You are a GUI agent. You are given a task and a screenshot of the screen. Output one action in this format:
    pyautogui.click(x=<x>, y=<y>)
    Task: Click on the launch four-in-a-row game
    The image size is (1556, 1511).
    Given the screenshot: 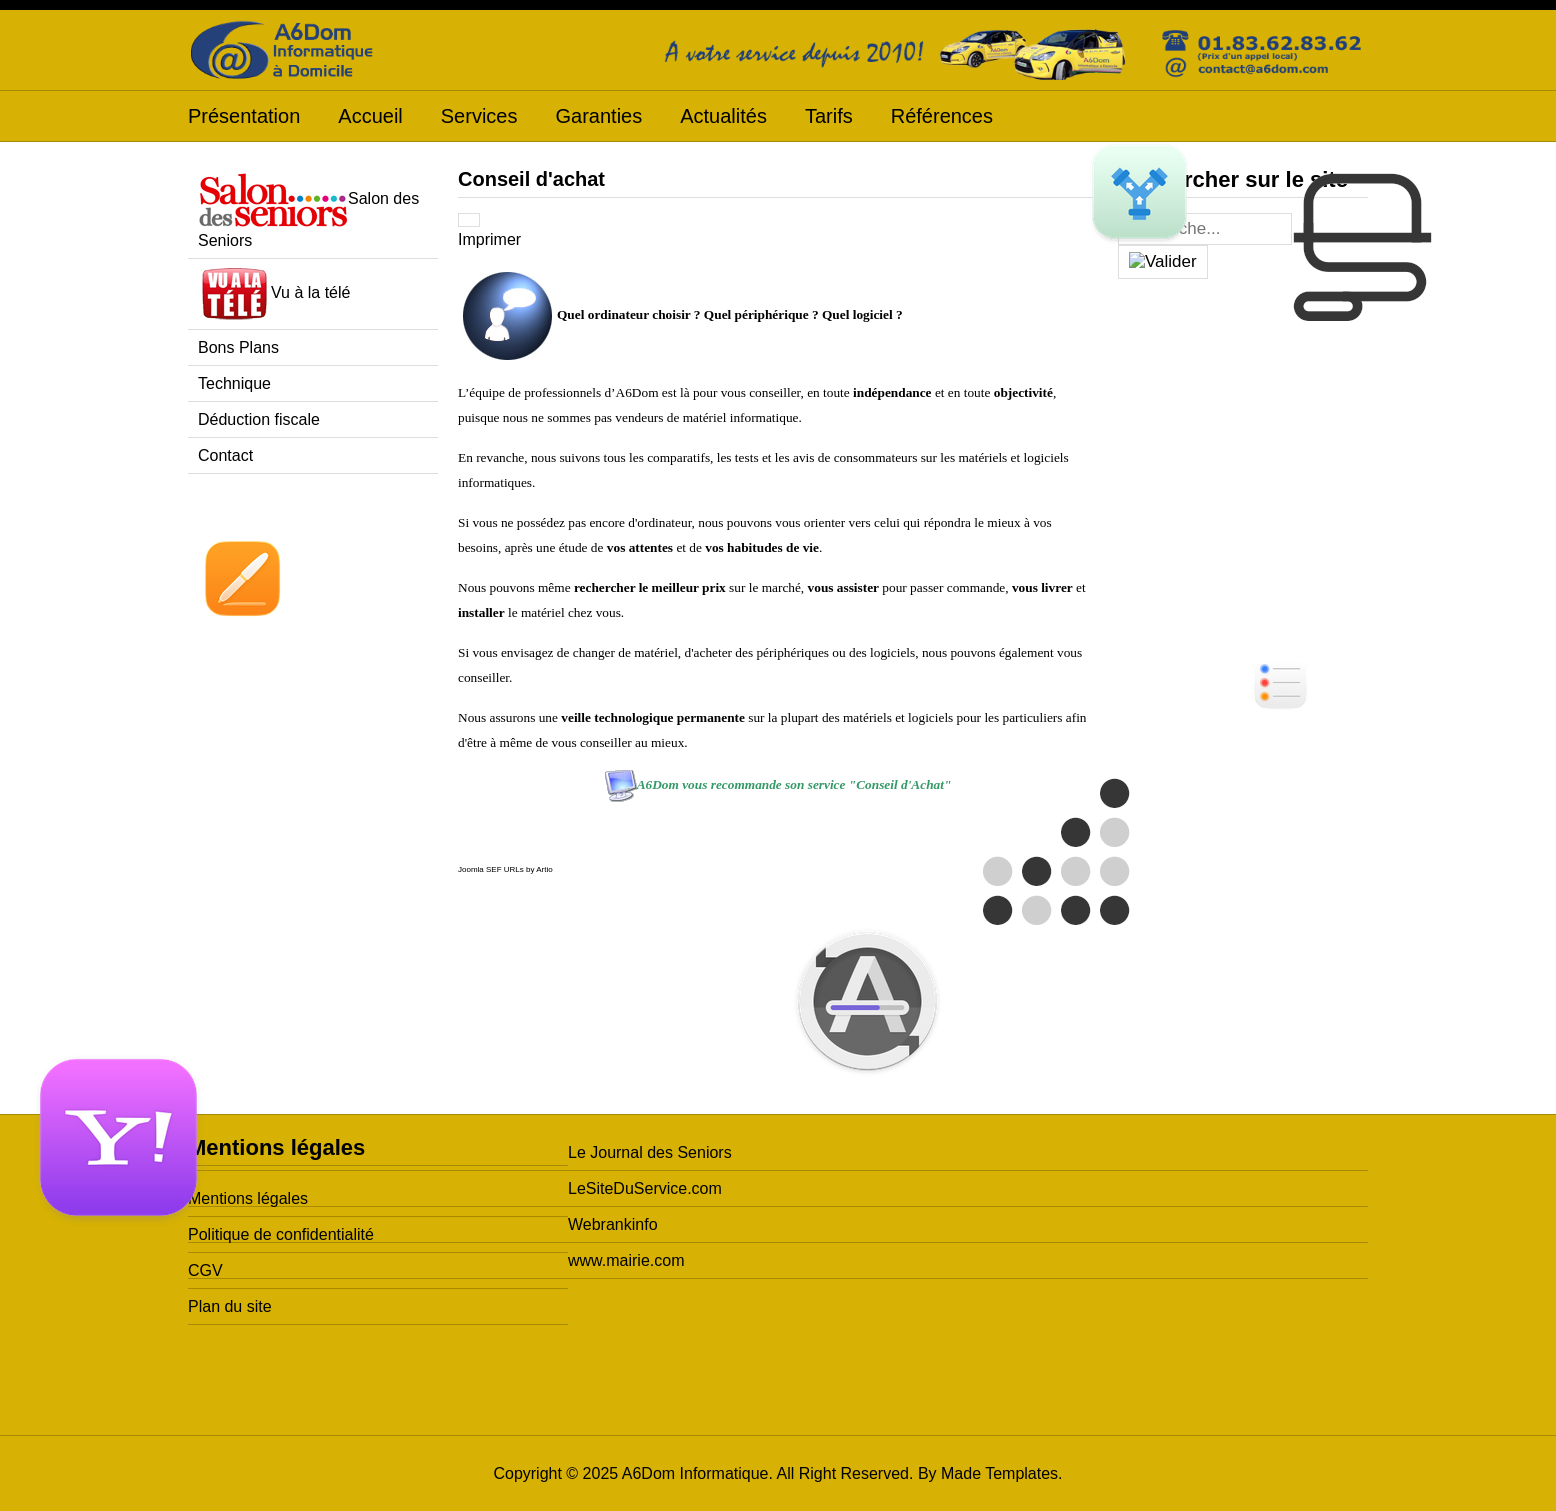 What is the action you would take?
    pyautogui.click(x=1061, y=847)
    